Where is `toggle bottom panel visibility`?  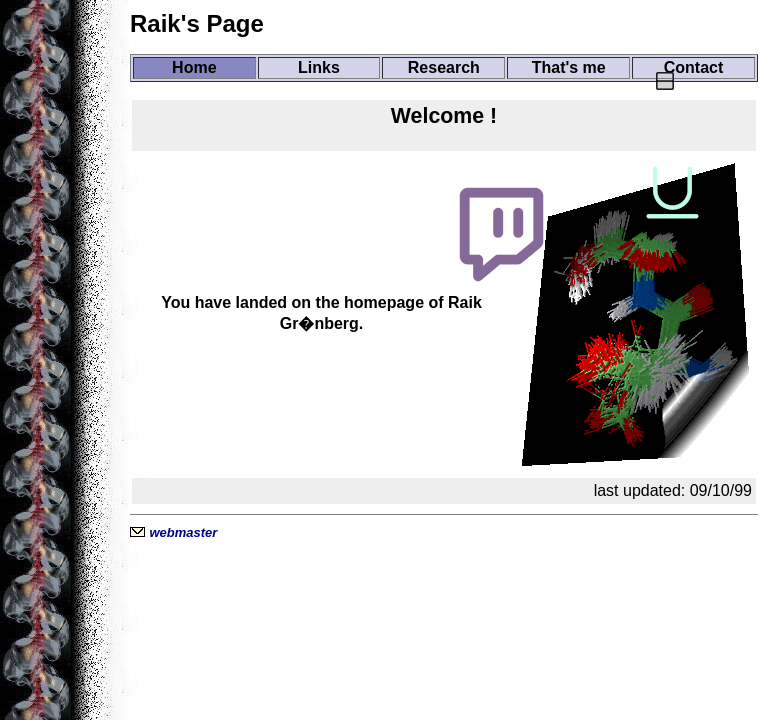 toggle bottom panel visibility is located at coordinates (665, 81).